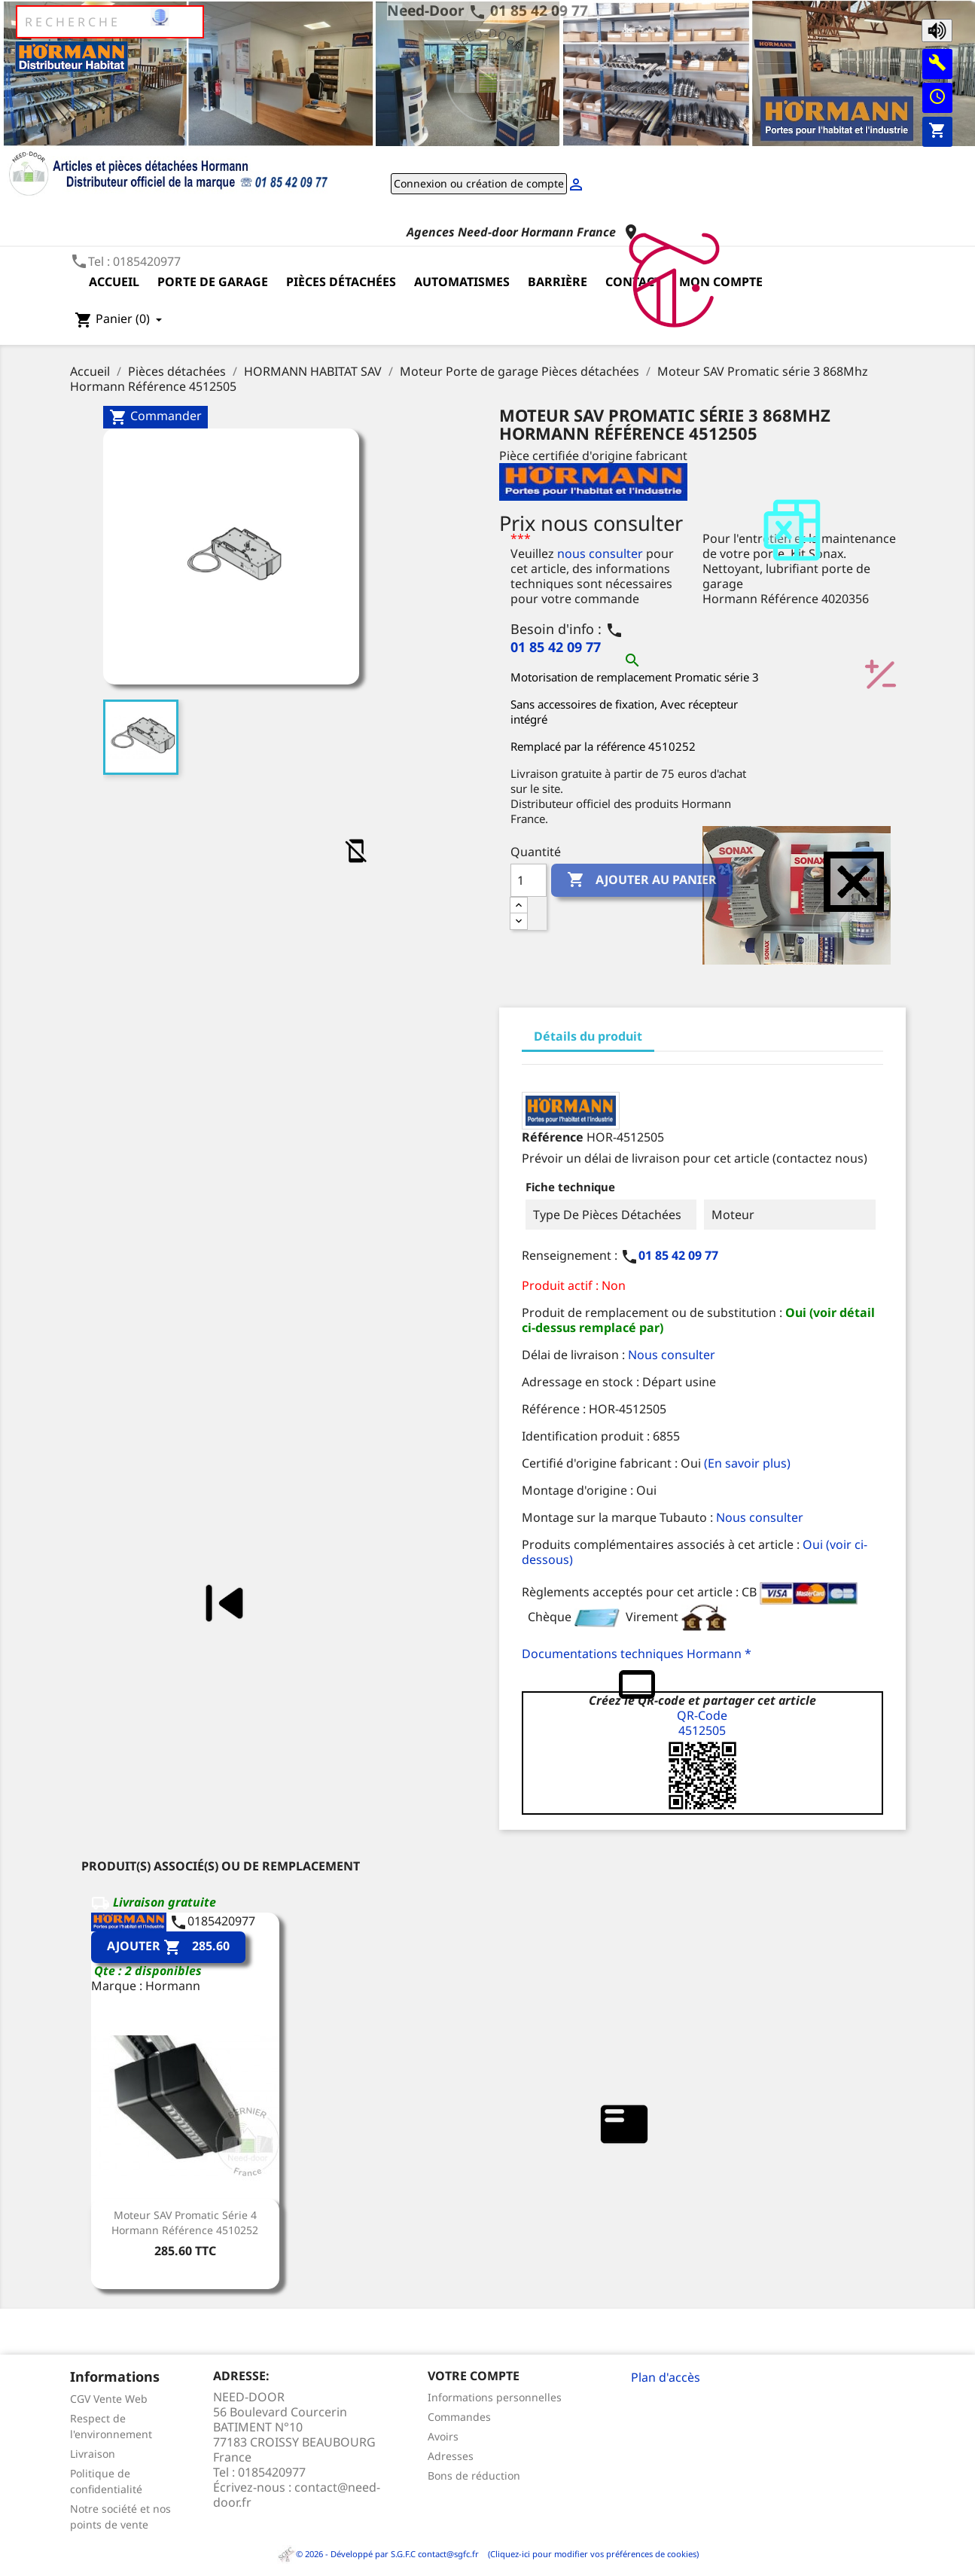 The height and width of the screenshot is (2576, 975). I want to click on open the New York Times app, so click(674, 278).